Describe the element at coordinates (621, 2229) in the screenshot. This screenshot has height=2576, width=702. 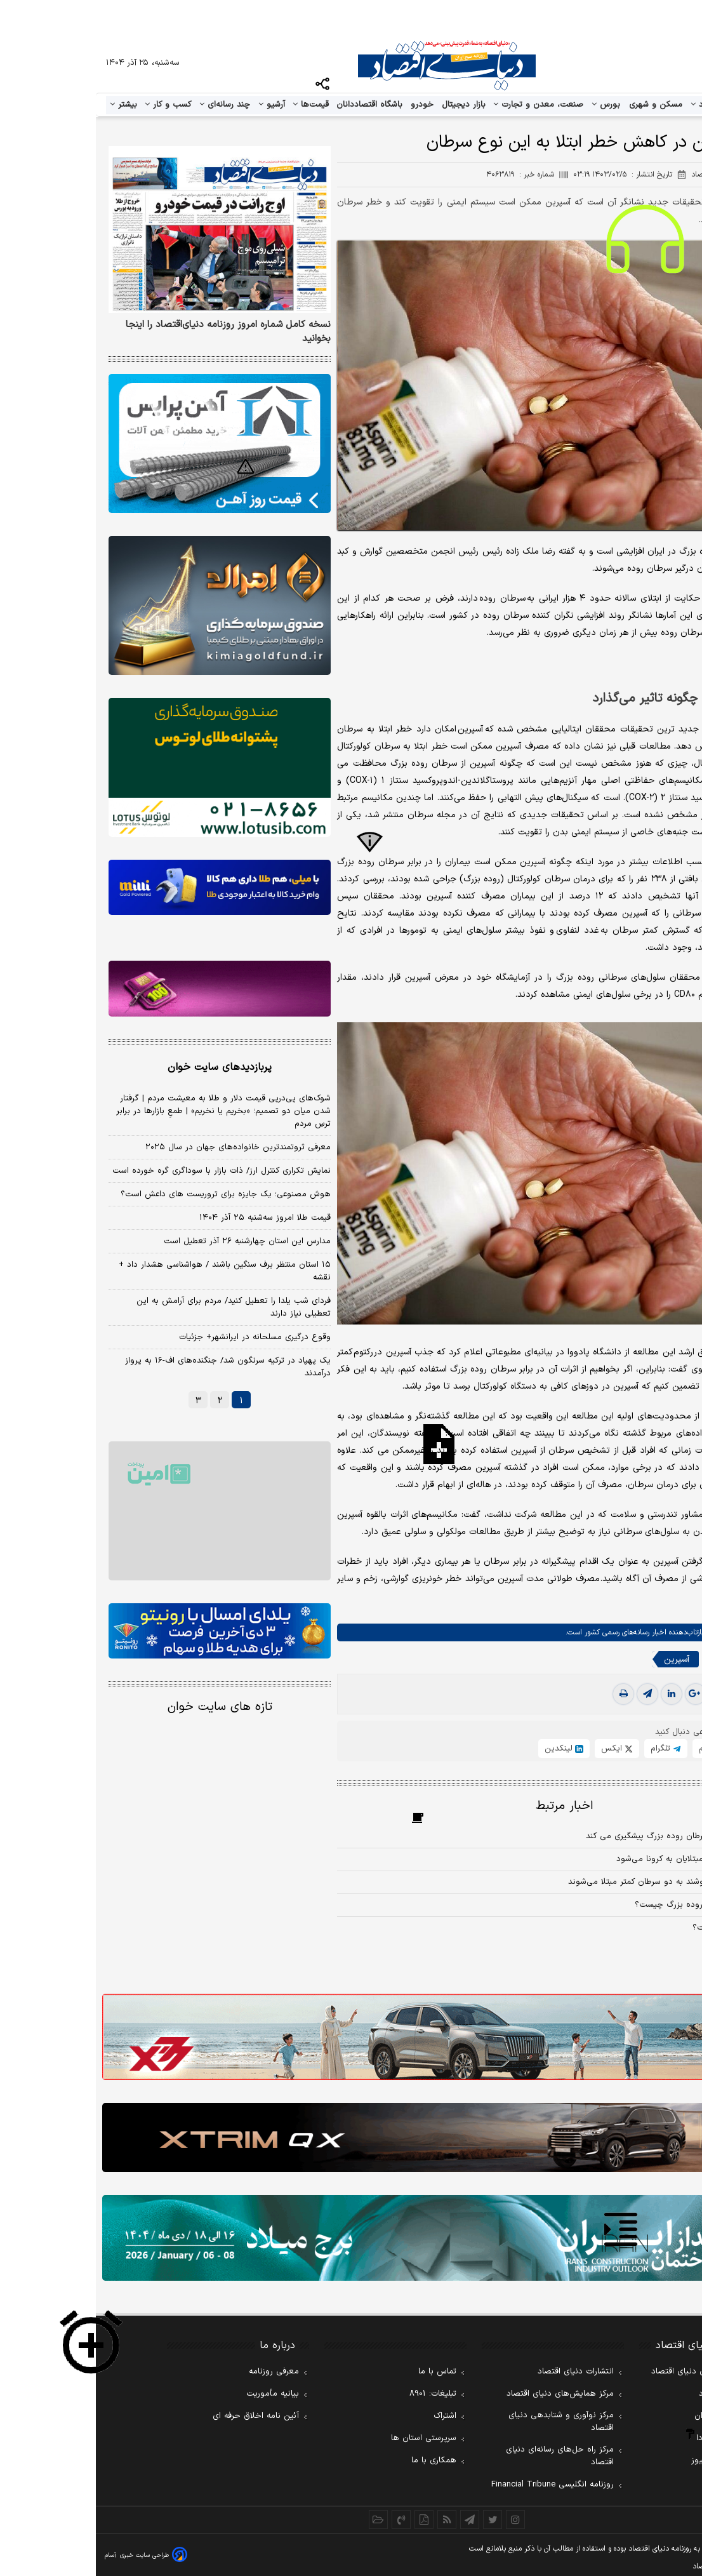
I see `increase text indentation` at that location.